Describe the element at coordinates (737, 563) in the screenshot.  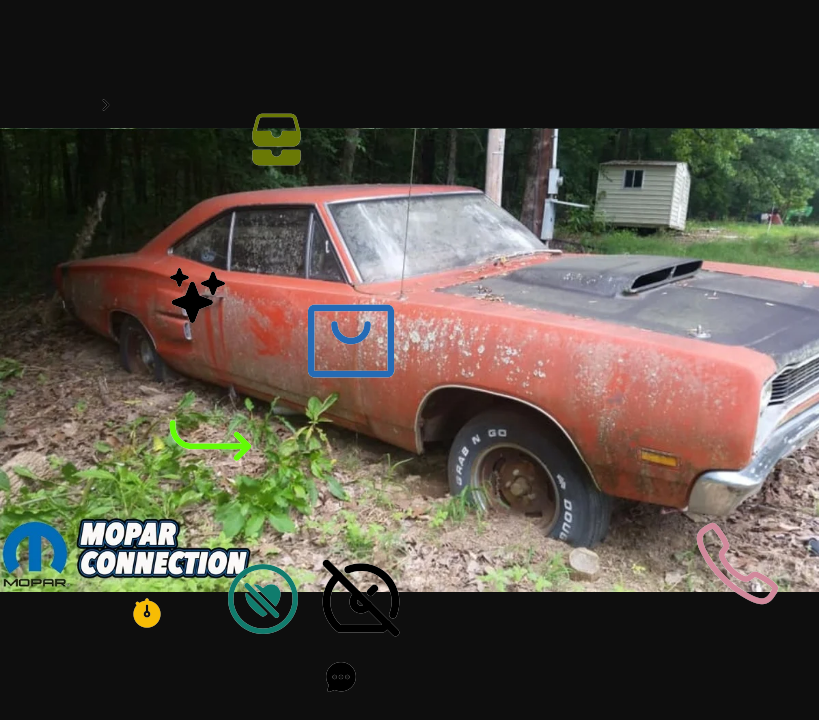
I see `make a phone call` at that location.